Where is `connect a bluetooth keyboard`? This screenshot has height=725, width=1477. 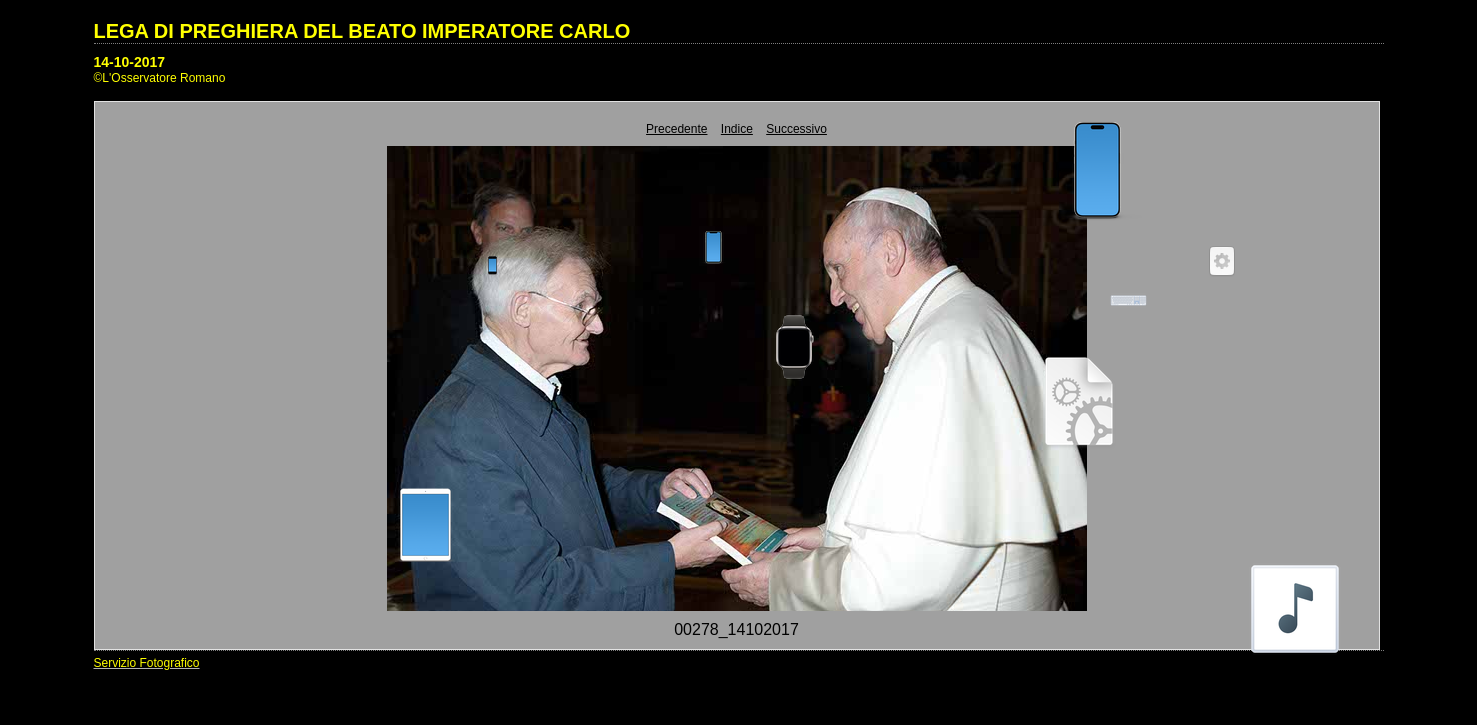
connect a bluetooth keyboard is located at coordinates (1128, 300).